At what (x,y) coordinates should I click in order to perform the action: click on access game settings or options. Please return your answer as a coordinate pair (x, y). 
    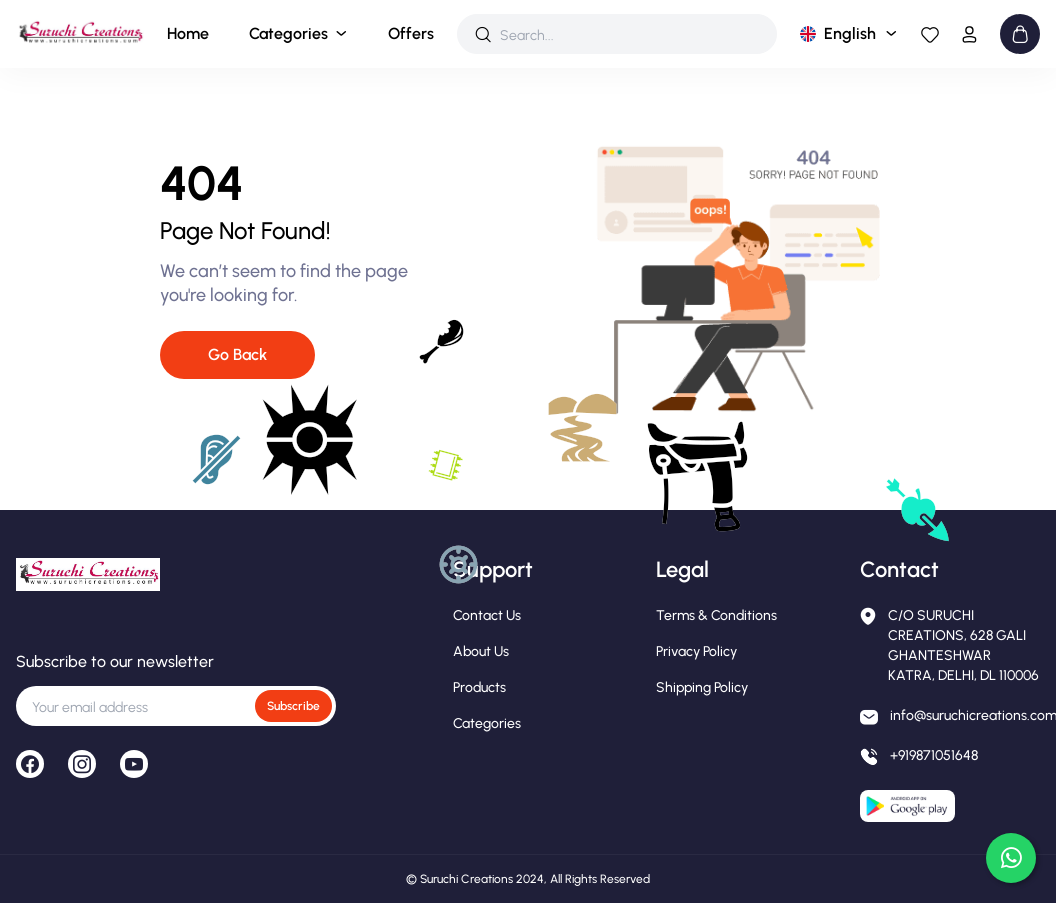
    Looking at the image, I should click on (458, 564).